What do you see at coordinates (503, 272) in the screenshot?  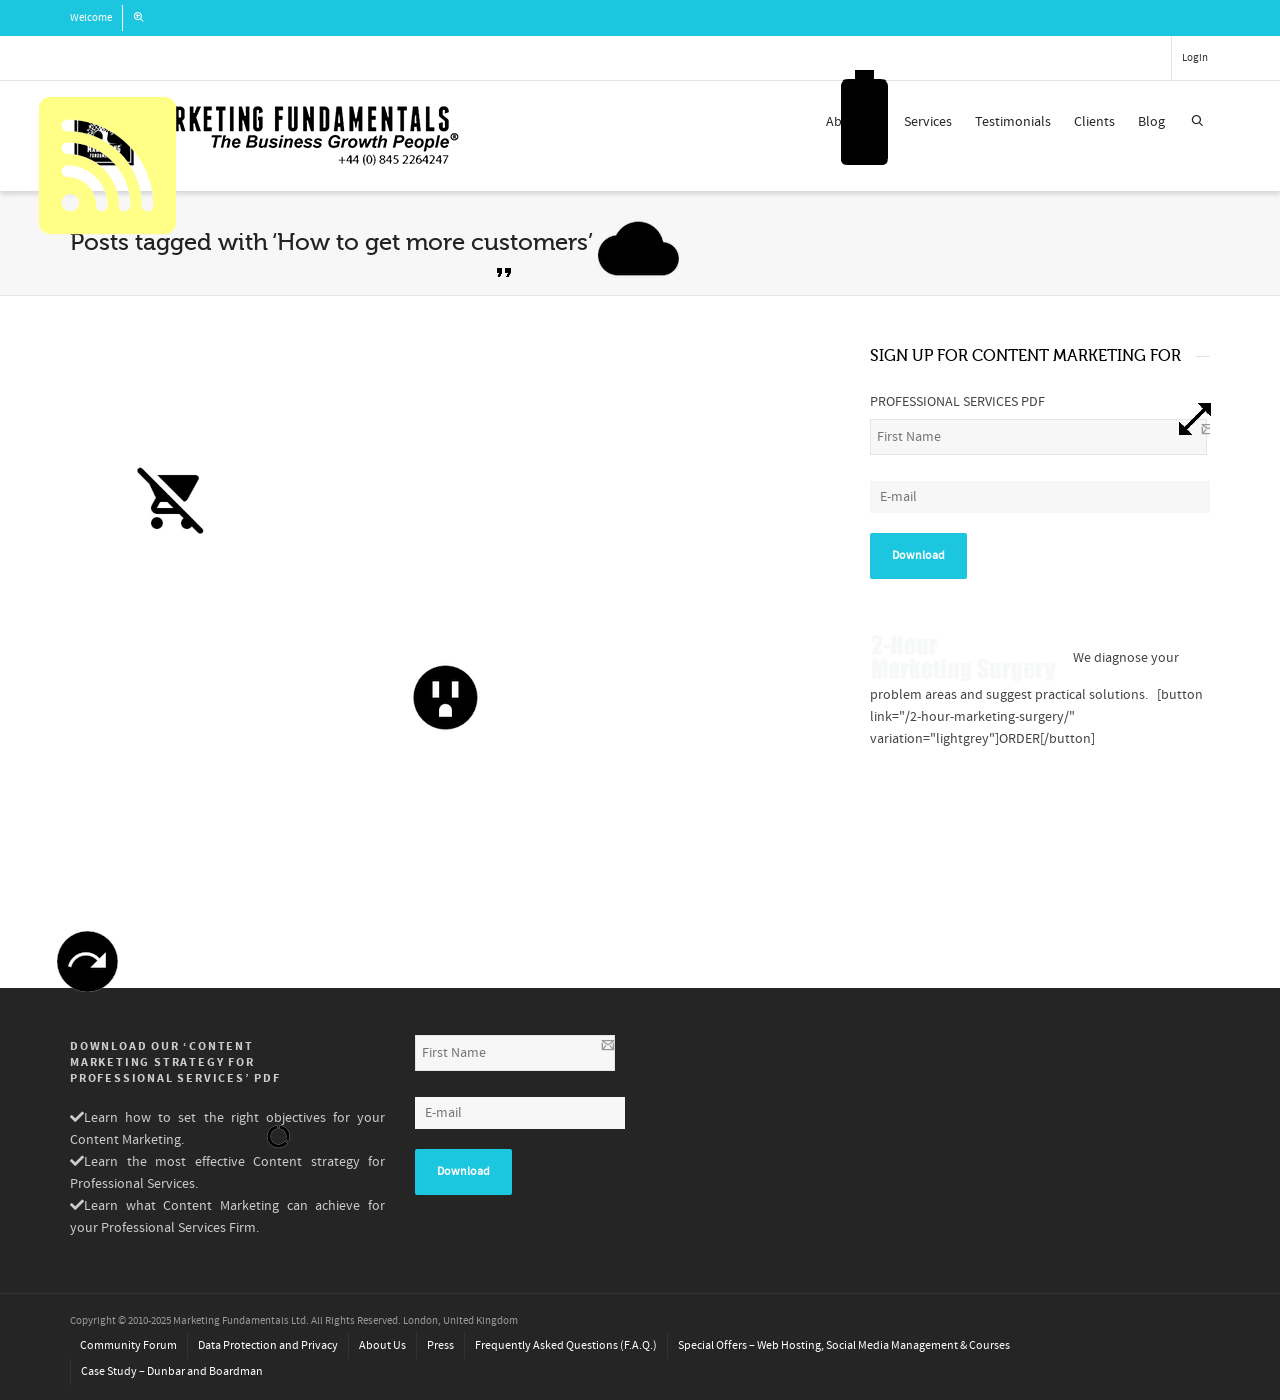 I see `insert a block quote` at bounding box center [503, 272].